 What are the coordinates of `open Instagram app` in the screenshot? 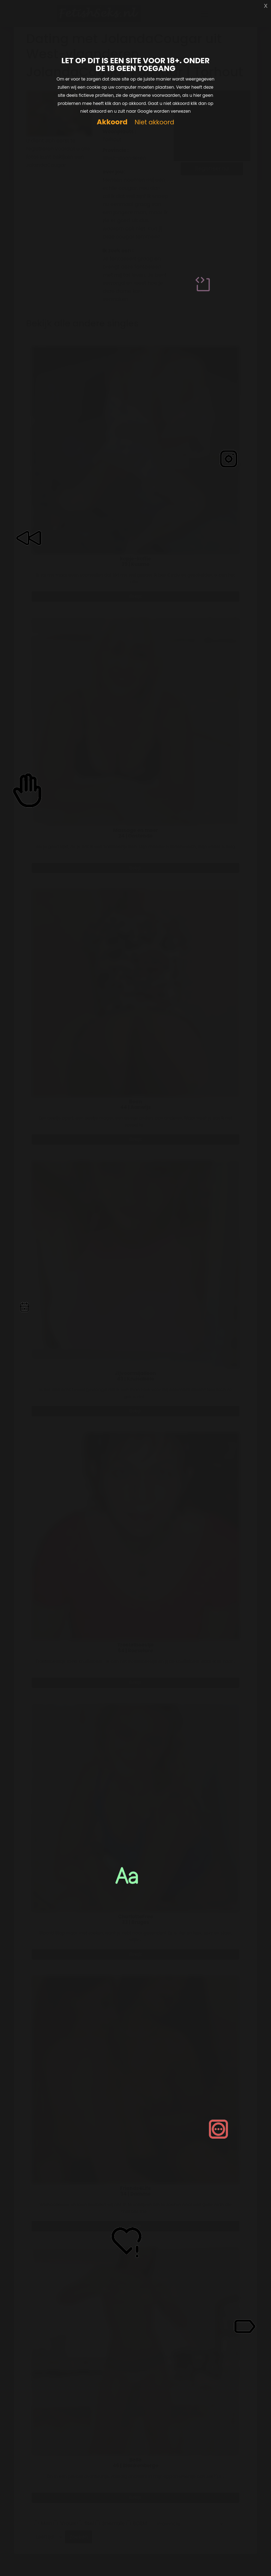 It's located at (229, 459).